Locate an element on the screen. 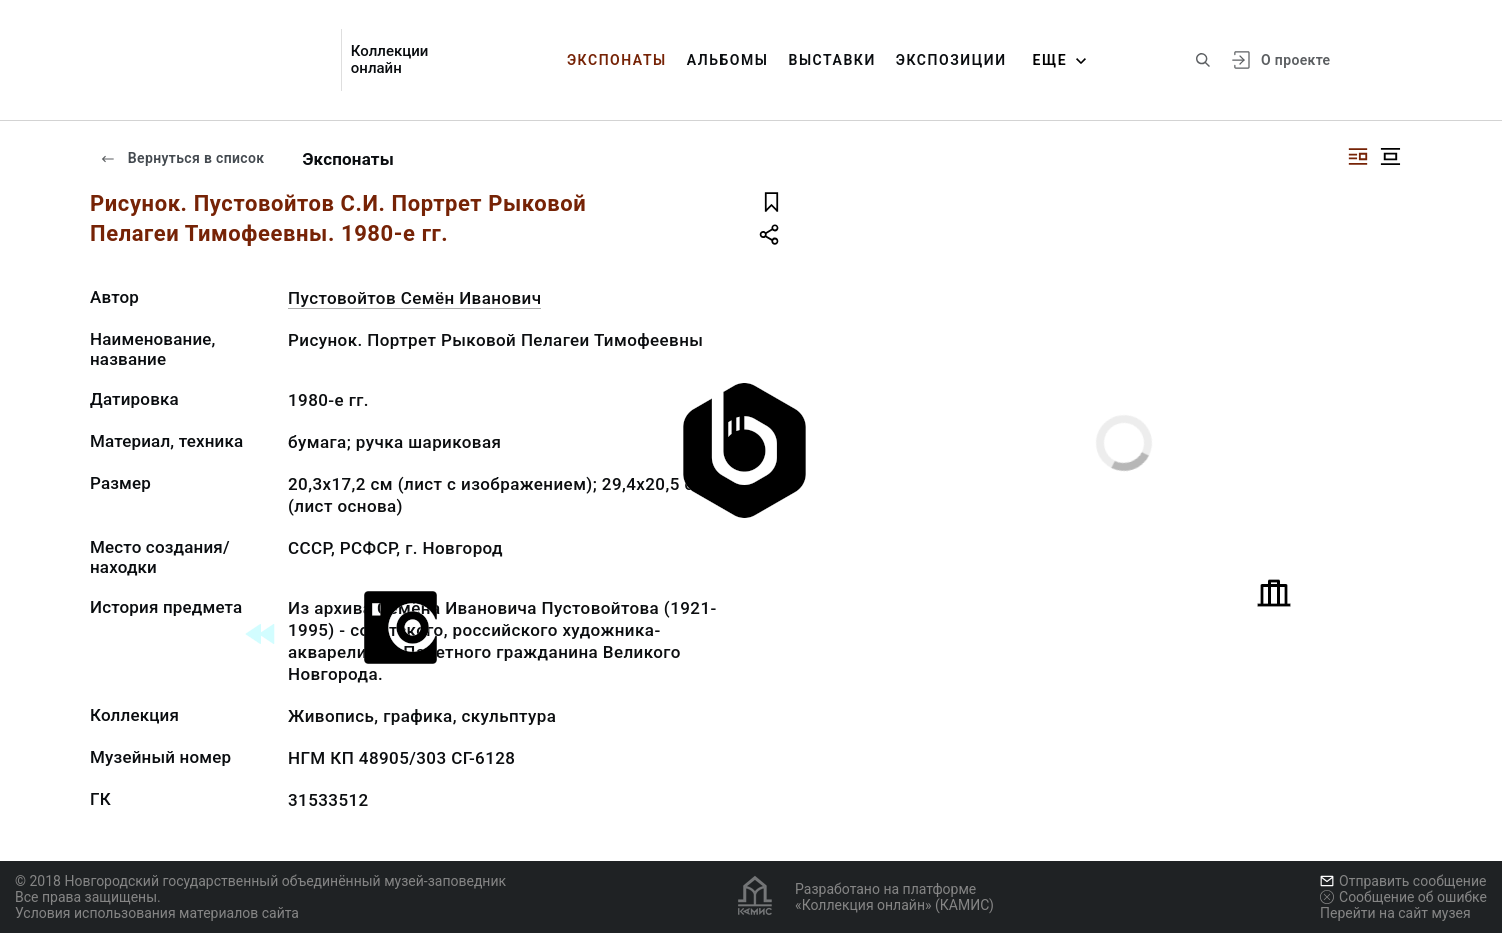 This screenshot has width=1502, height=933. luggage deposit or storage location is located at coordinates (1274, 593).